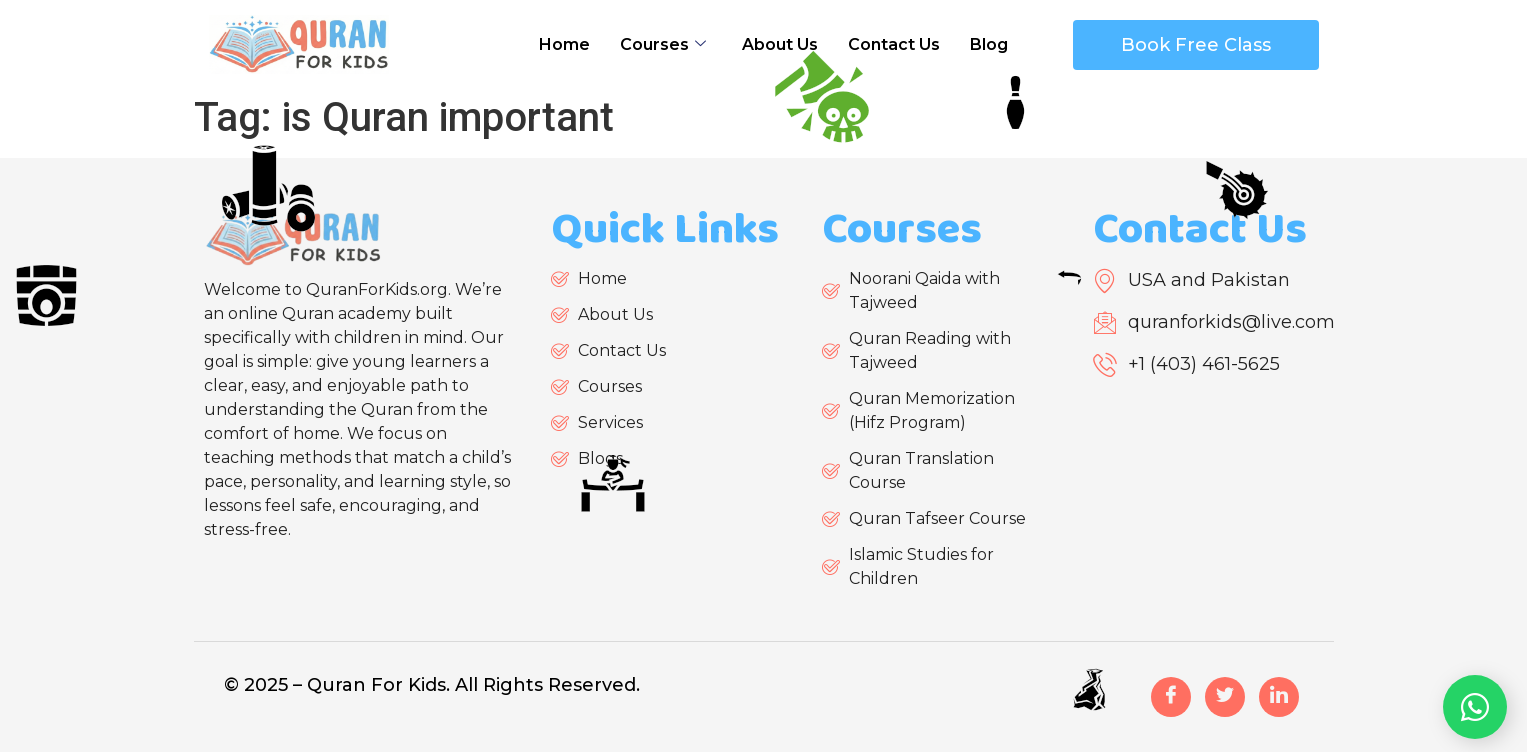 This screenshot has width=1527, height=752. What do you see at coordinates (1015, 102) in the screenshot?
I see `access bowling game or activity` at bounding box center [1015, 102].